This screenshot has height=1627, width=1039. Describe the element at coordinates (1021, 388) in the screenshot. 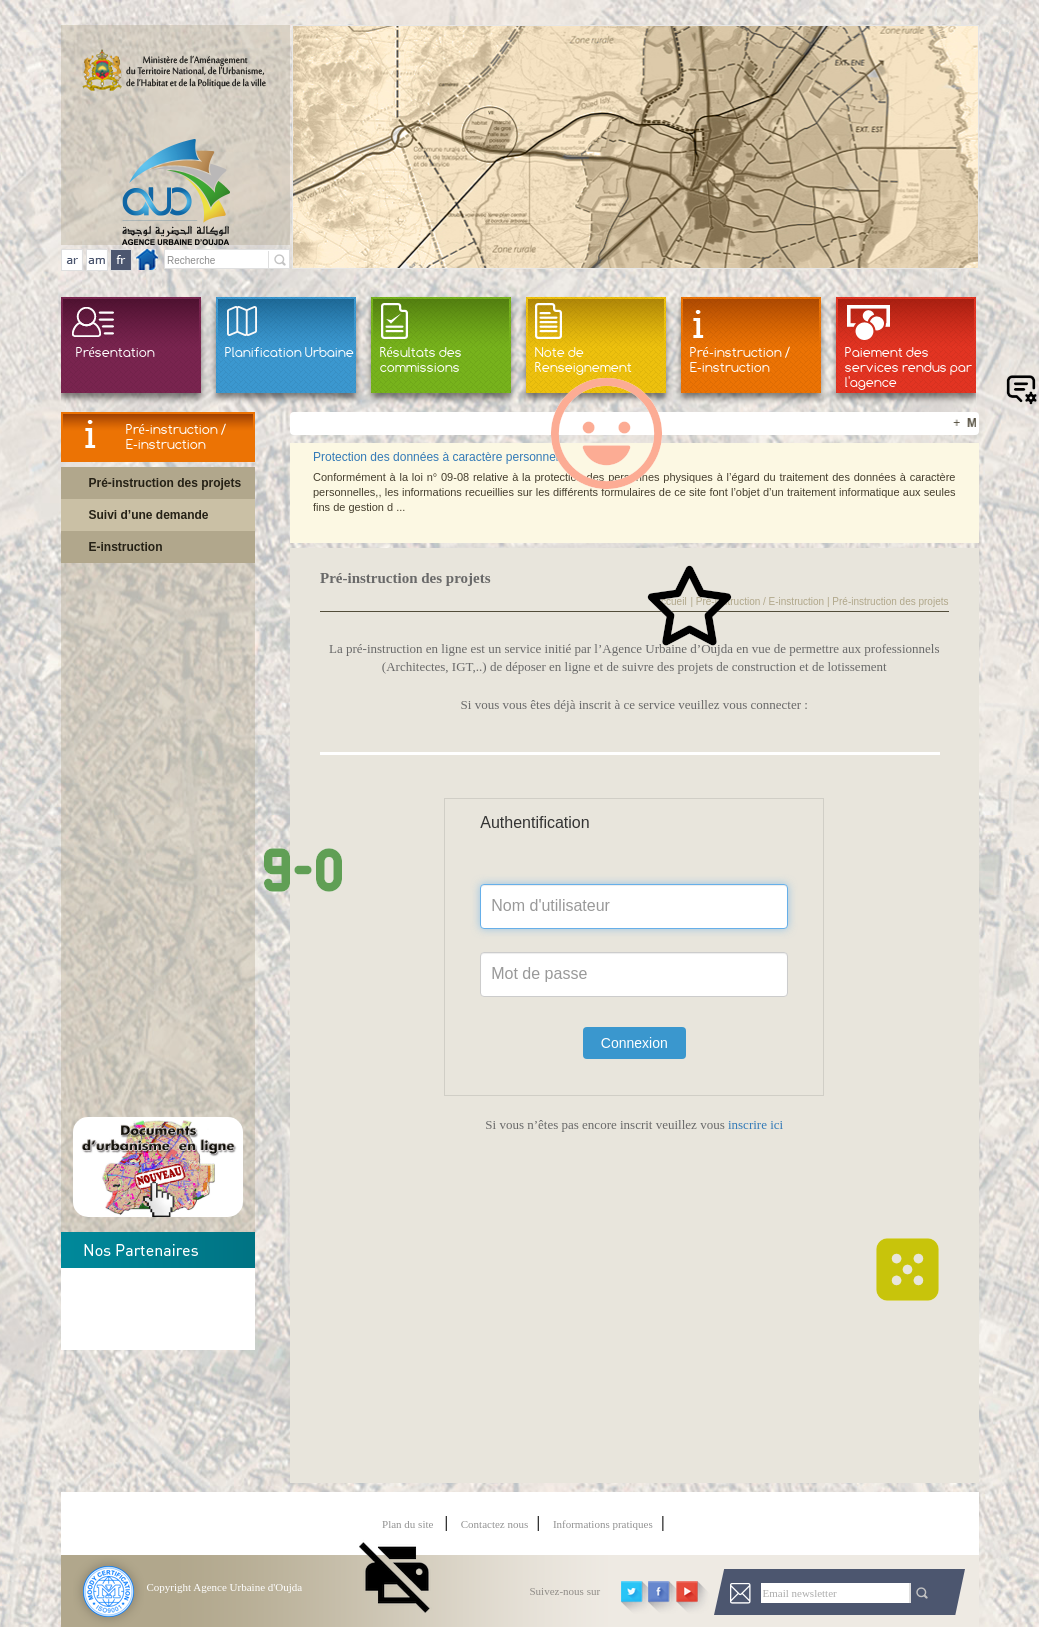

I see `access message settings` at that location.